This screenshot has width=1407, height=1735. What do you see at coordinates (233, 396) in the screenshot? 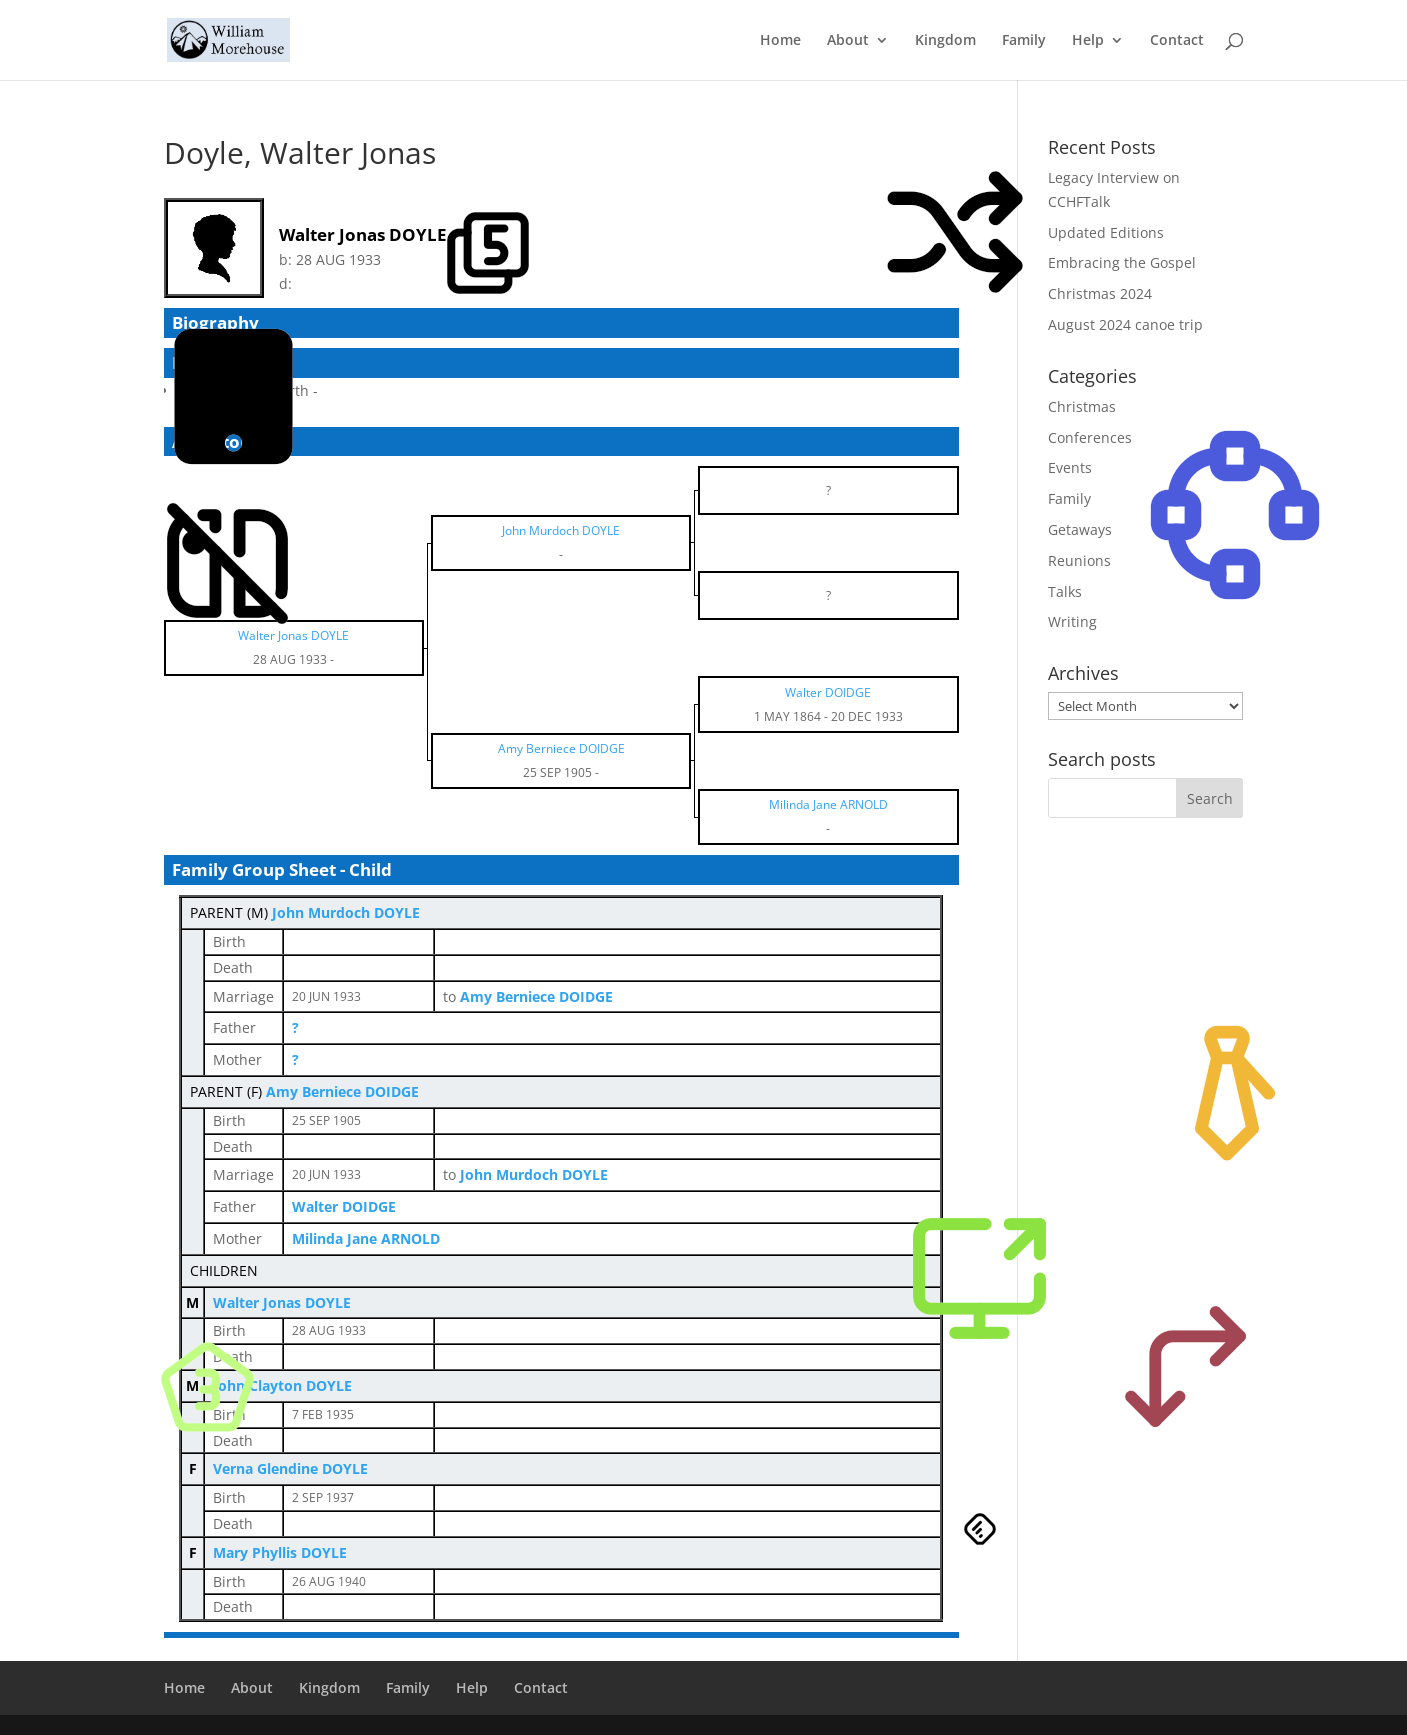
I see `tablet device with home button` at bounding box center [233, 396].